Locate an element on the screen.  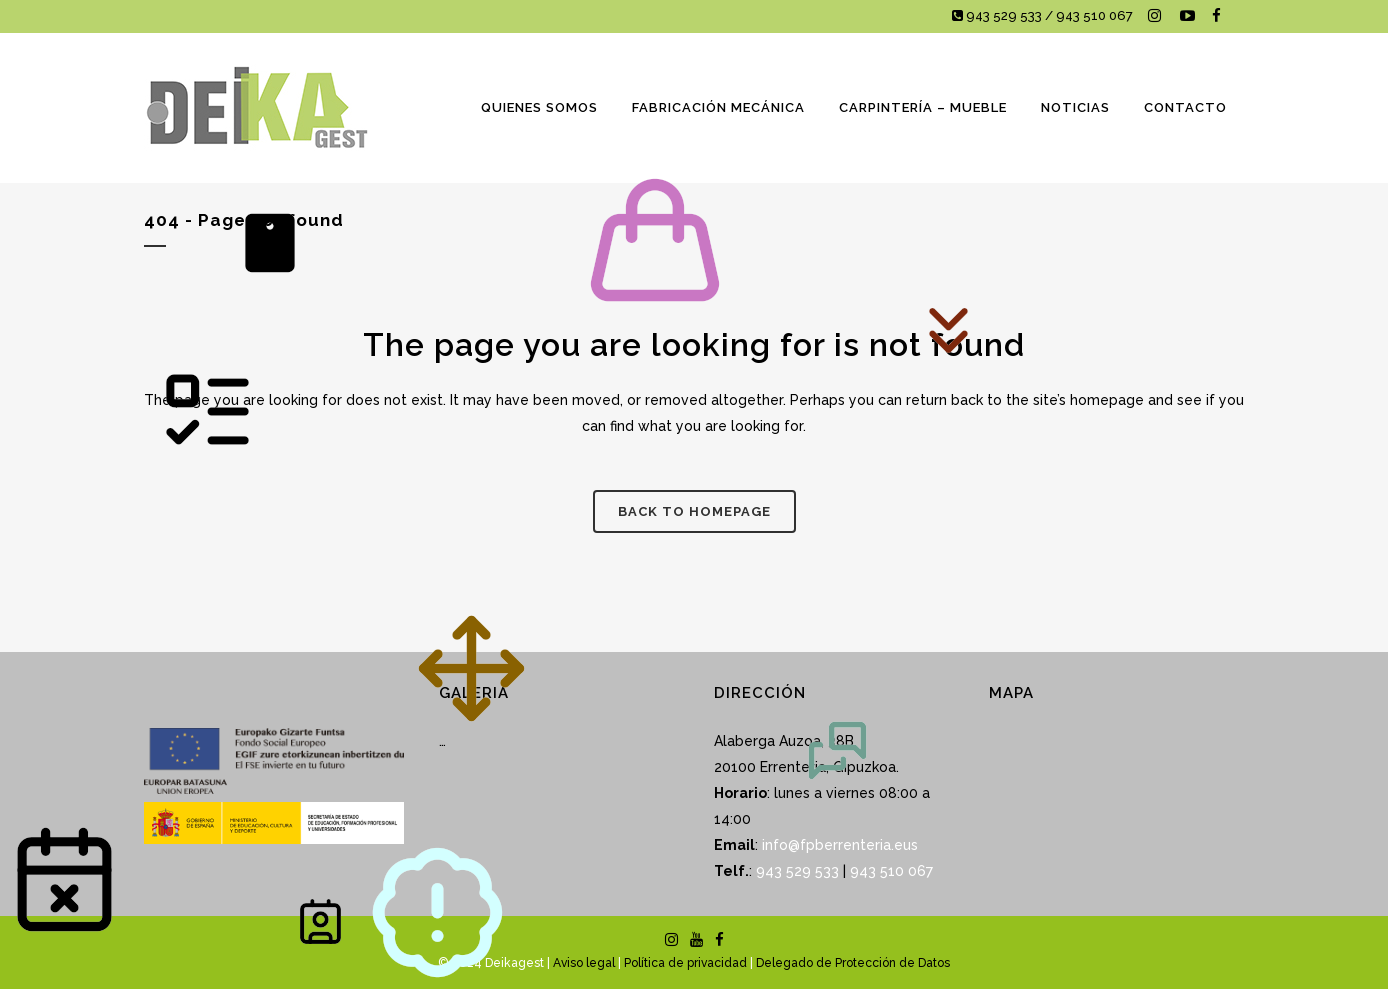
view your shopping bag is located at coordinates (655, 243).